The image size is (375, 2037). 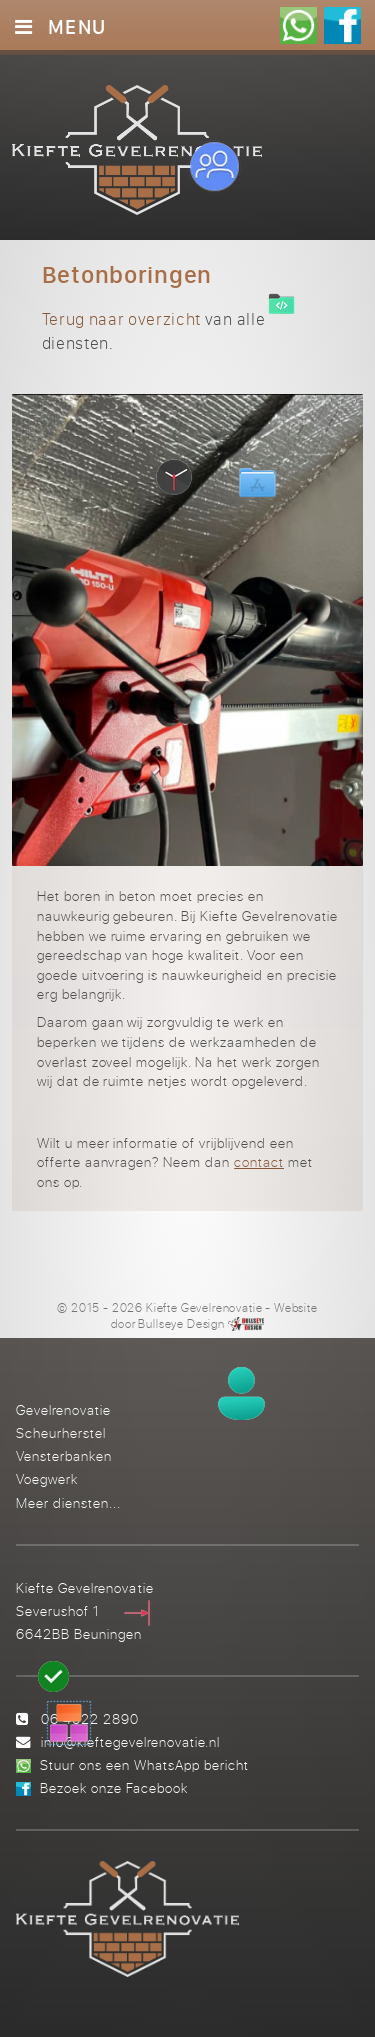 I want to click on view user profile, so click(x=241, y=1393).